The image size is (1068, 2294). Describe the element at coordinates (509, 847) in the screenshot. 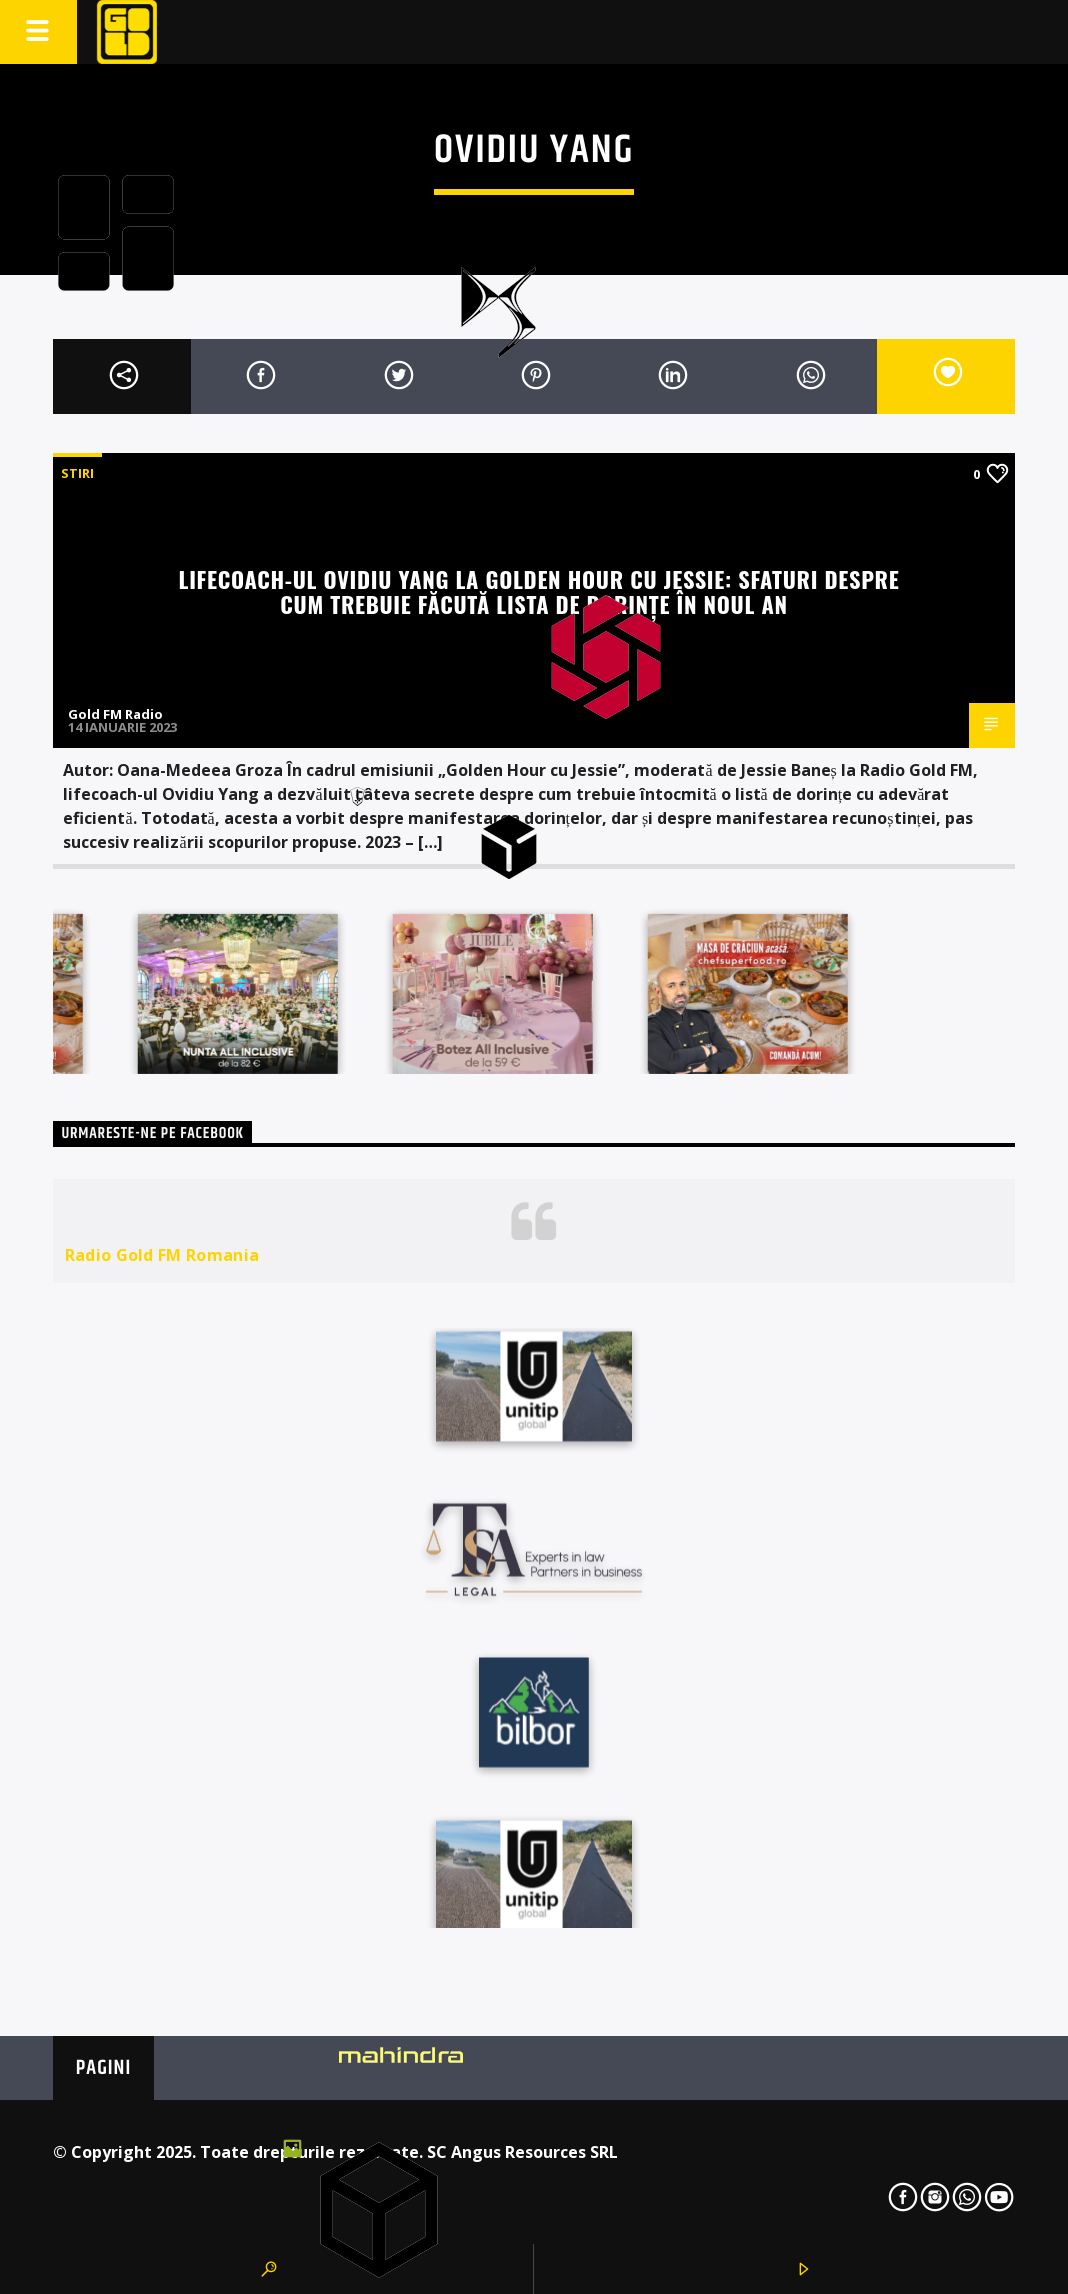

I see `DPD parcel delivery service logo` at that location.